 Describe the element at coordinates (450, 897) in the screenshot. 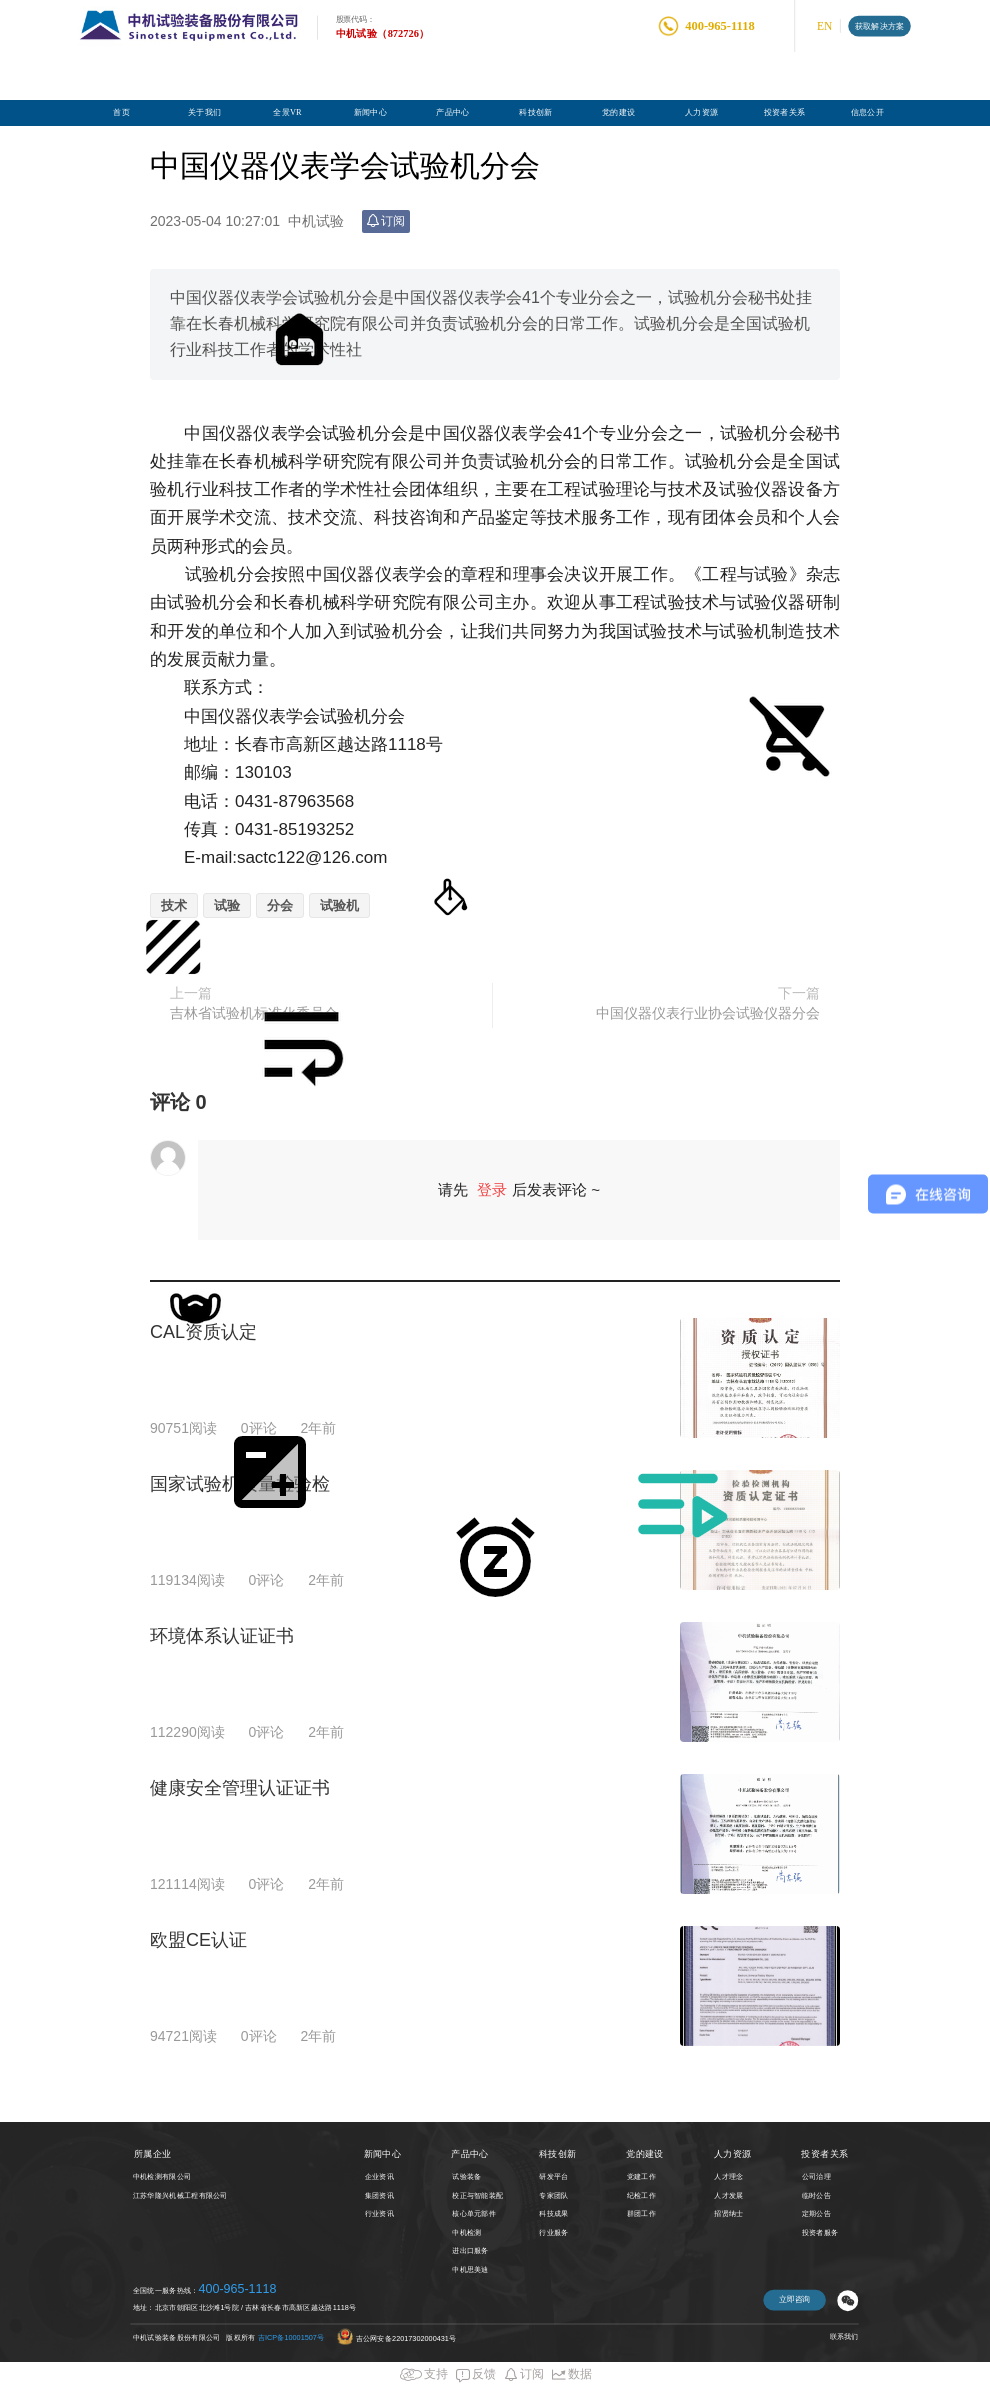

I see `change theme or color settings` at that location.